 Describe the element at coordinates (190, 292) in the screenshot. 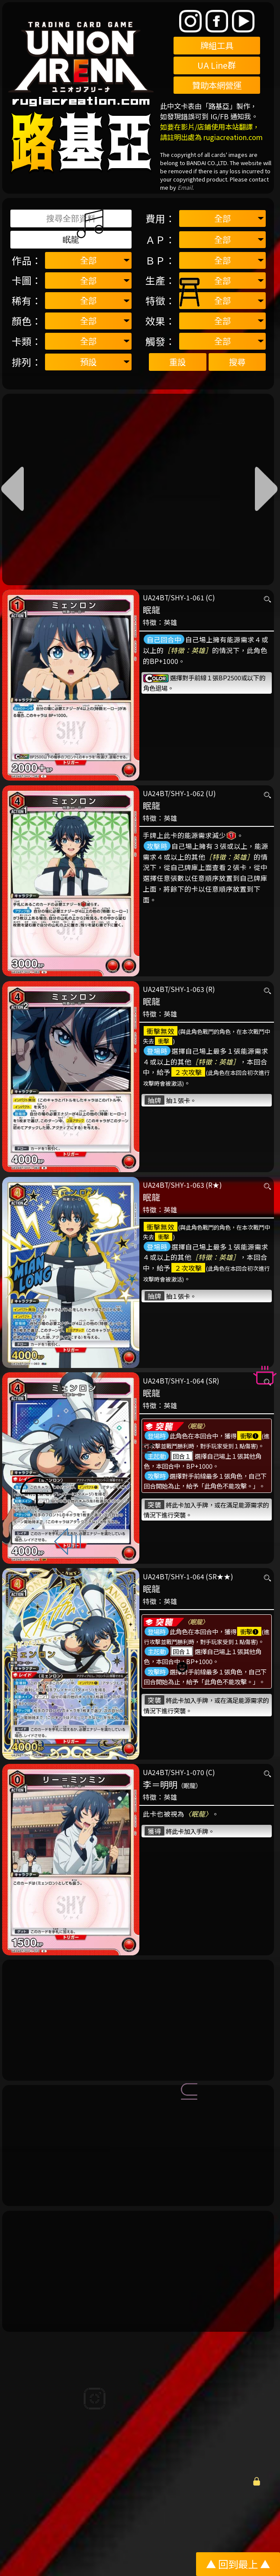

I see `browse furniture or seating options` at that location.